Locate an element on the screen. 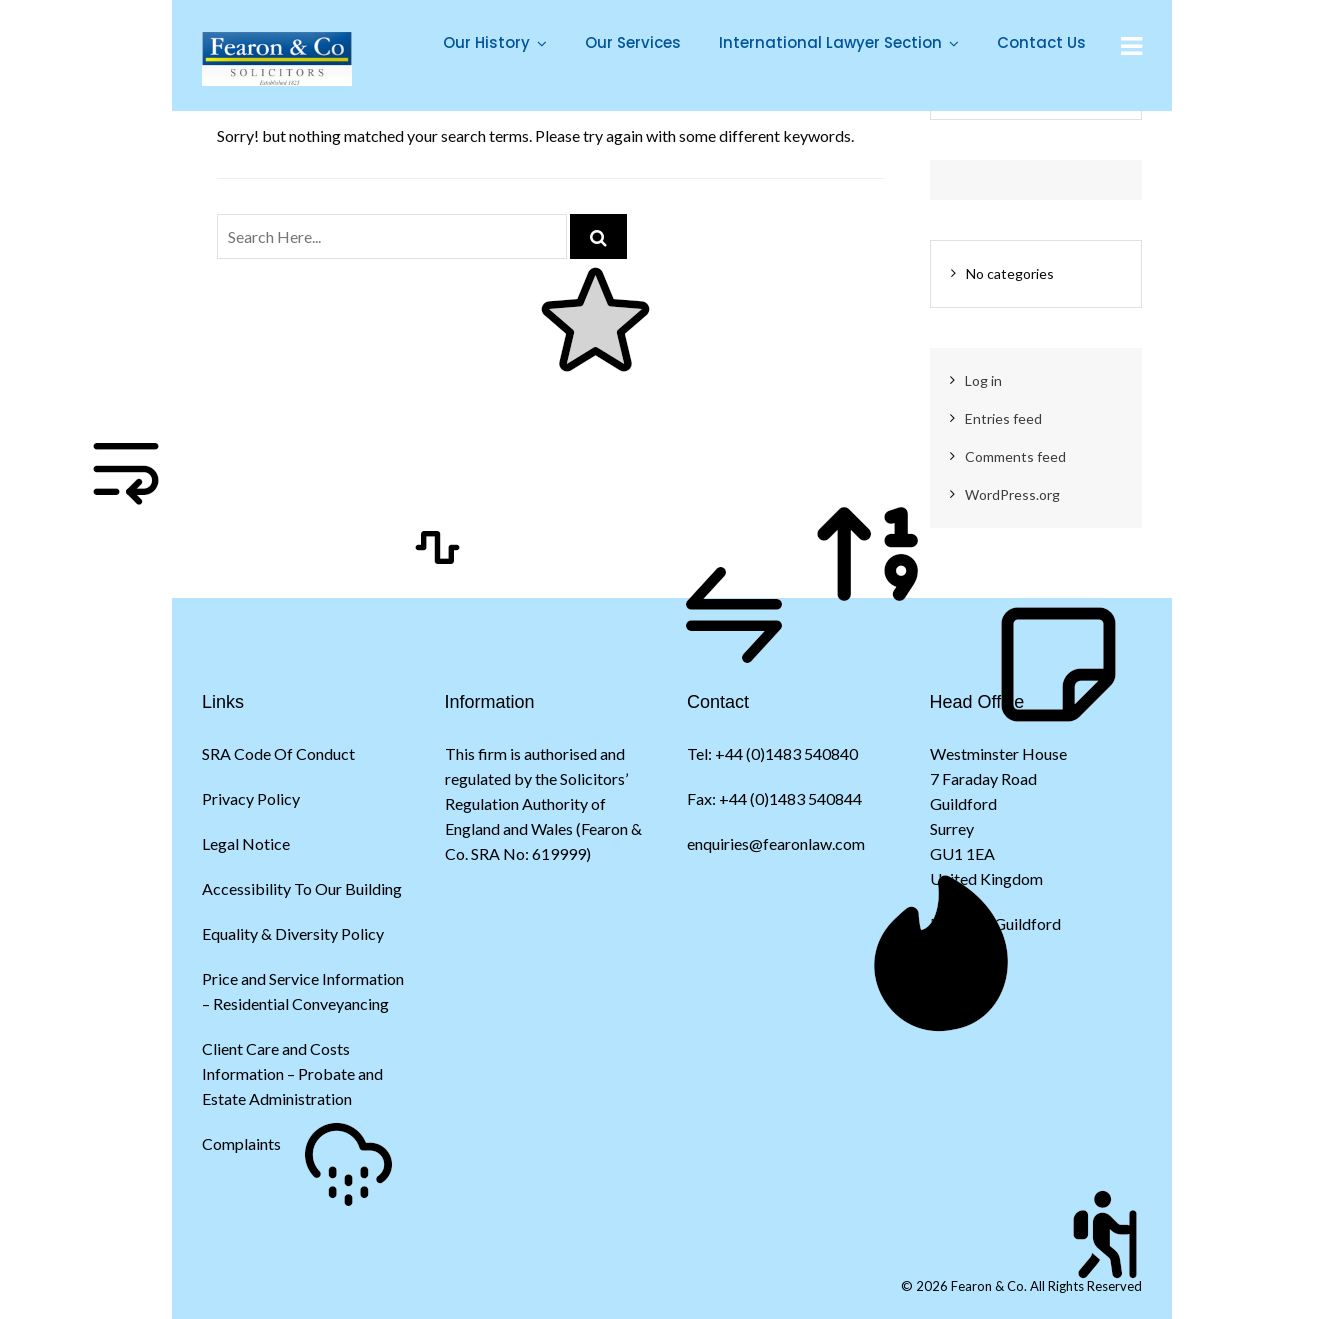  create a new note is located at coordinates (1058, 664).